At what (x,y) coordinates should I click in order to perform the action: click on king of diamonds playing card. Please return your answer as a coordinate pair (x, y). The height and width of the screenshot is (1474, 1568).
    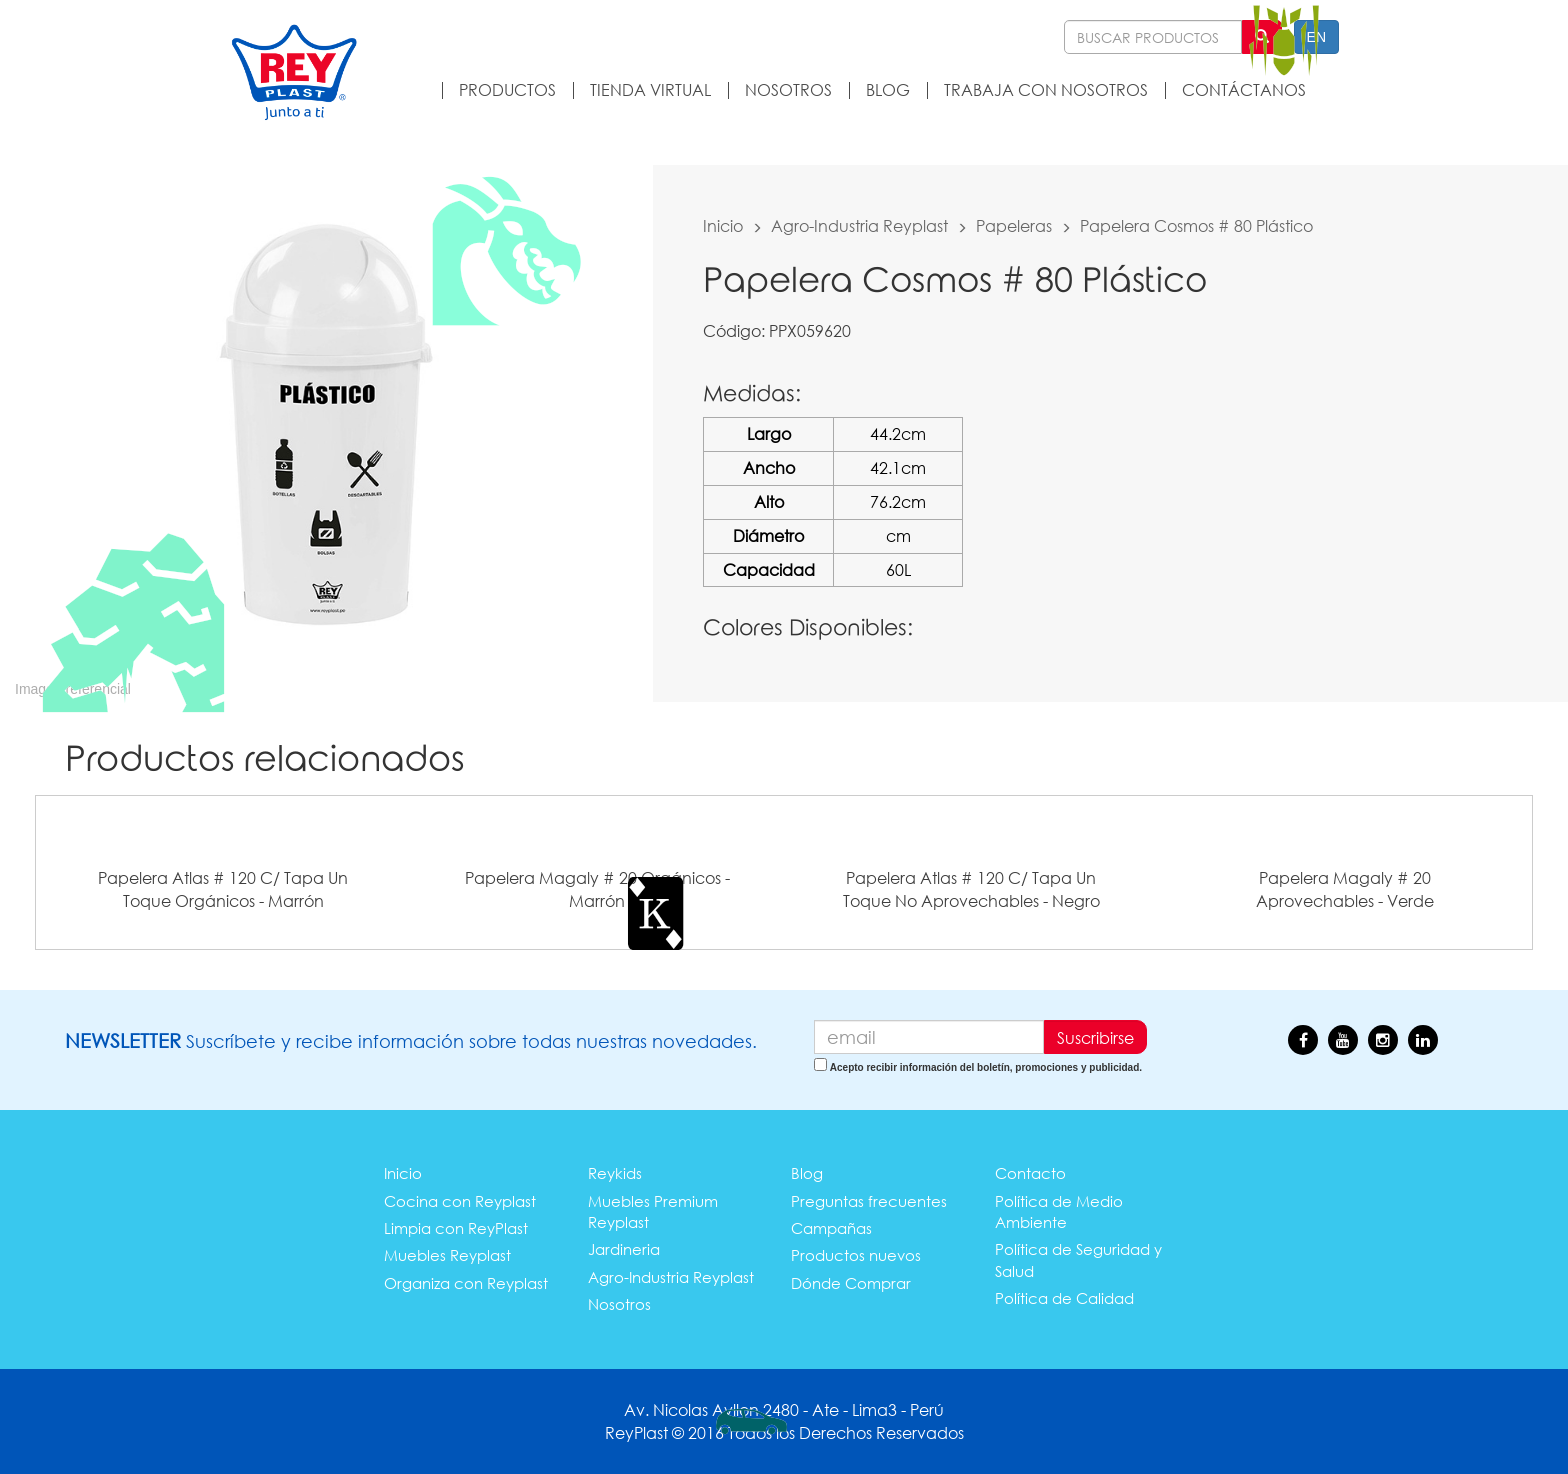
    Looking at the image, I should click on (655, 913).